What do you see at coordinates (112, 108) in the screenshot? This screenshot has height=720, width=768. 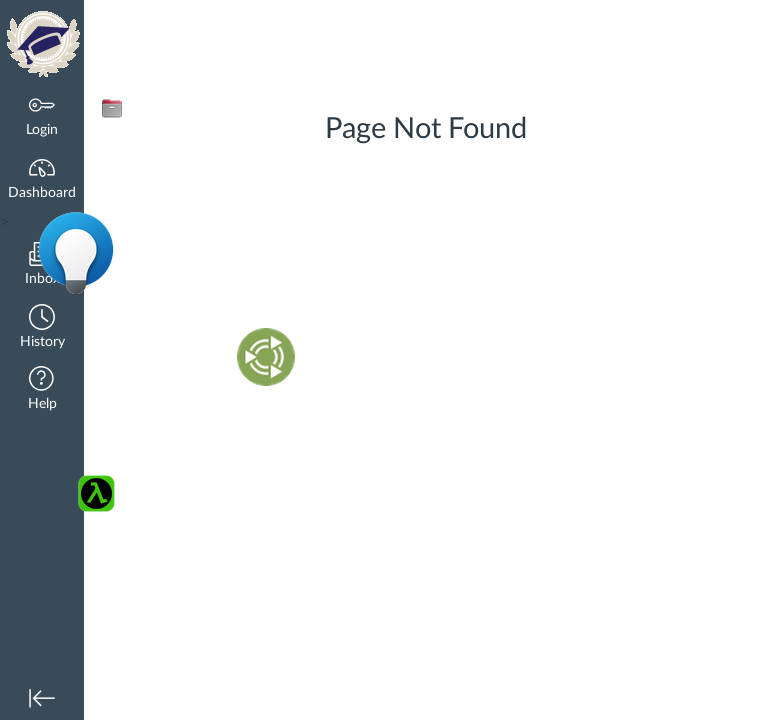 I see `open the file manager application` at bounding box center [112, 108].